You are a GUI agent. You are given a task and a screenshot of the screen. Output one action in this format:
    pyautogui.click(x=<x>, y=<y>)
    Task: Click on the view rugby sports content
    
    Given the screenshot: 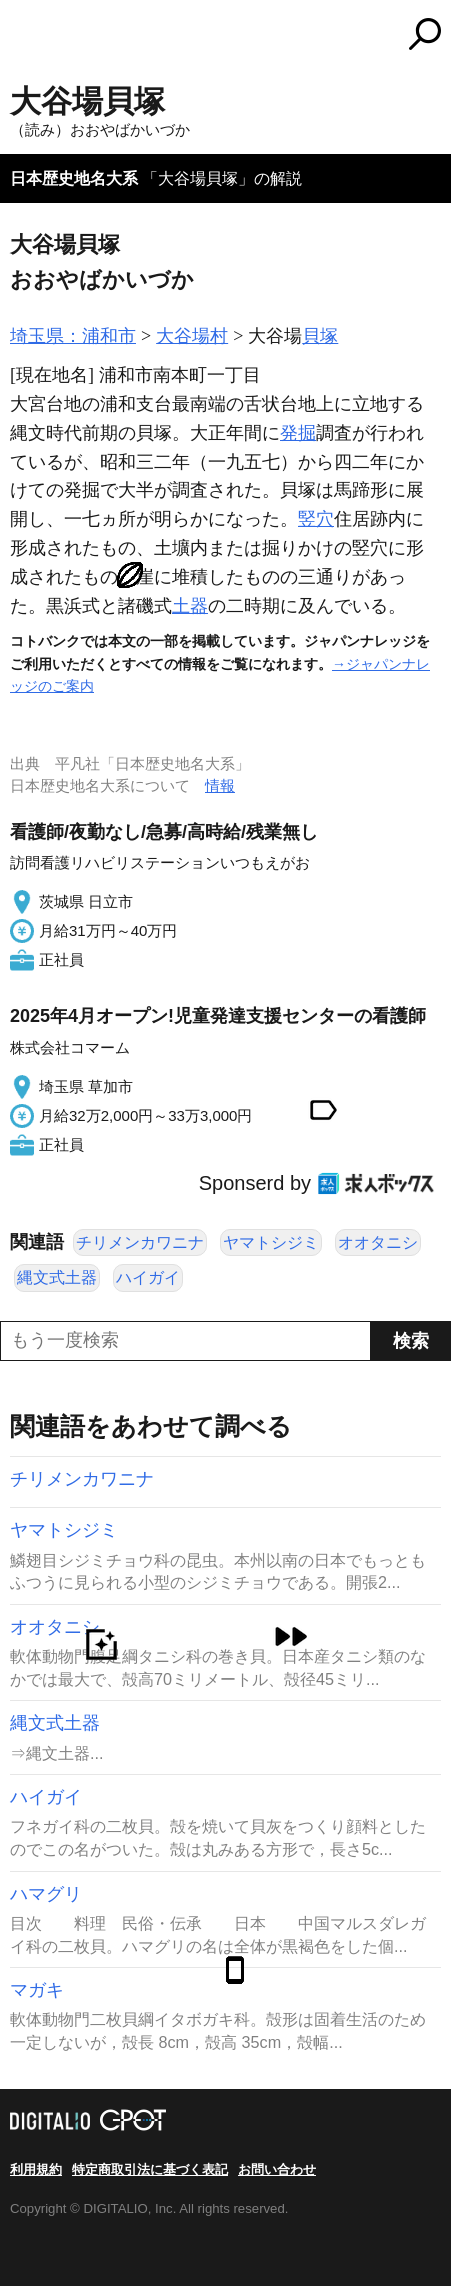 What is the action you would take?
    pyautogui.click(x=130, y=575)
    